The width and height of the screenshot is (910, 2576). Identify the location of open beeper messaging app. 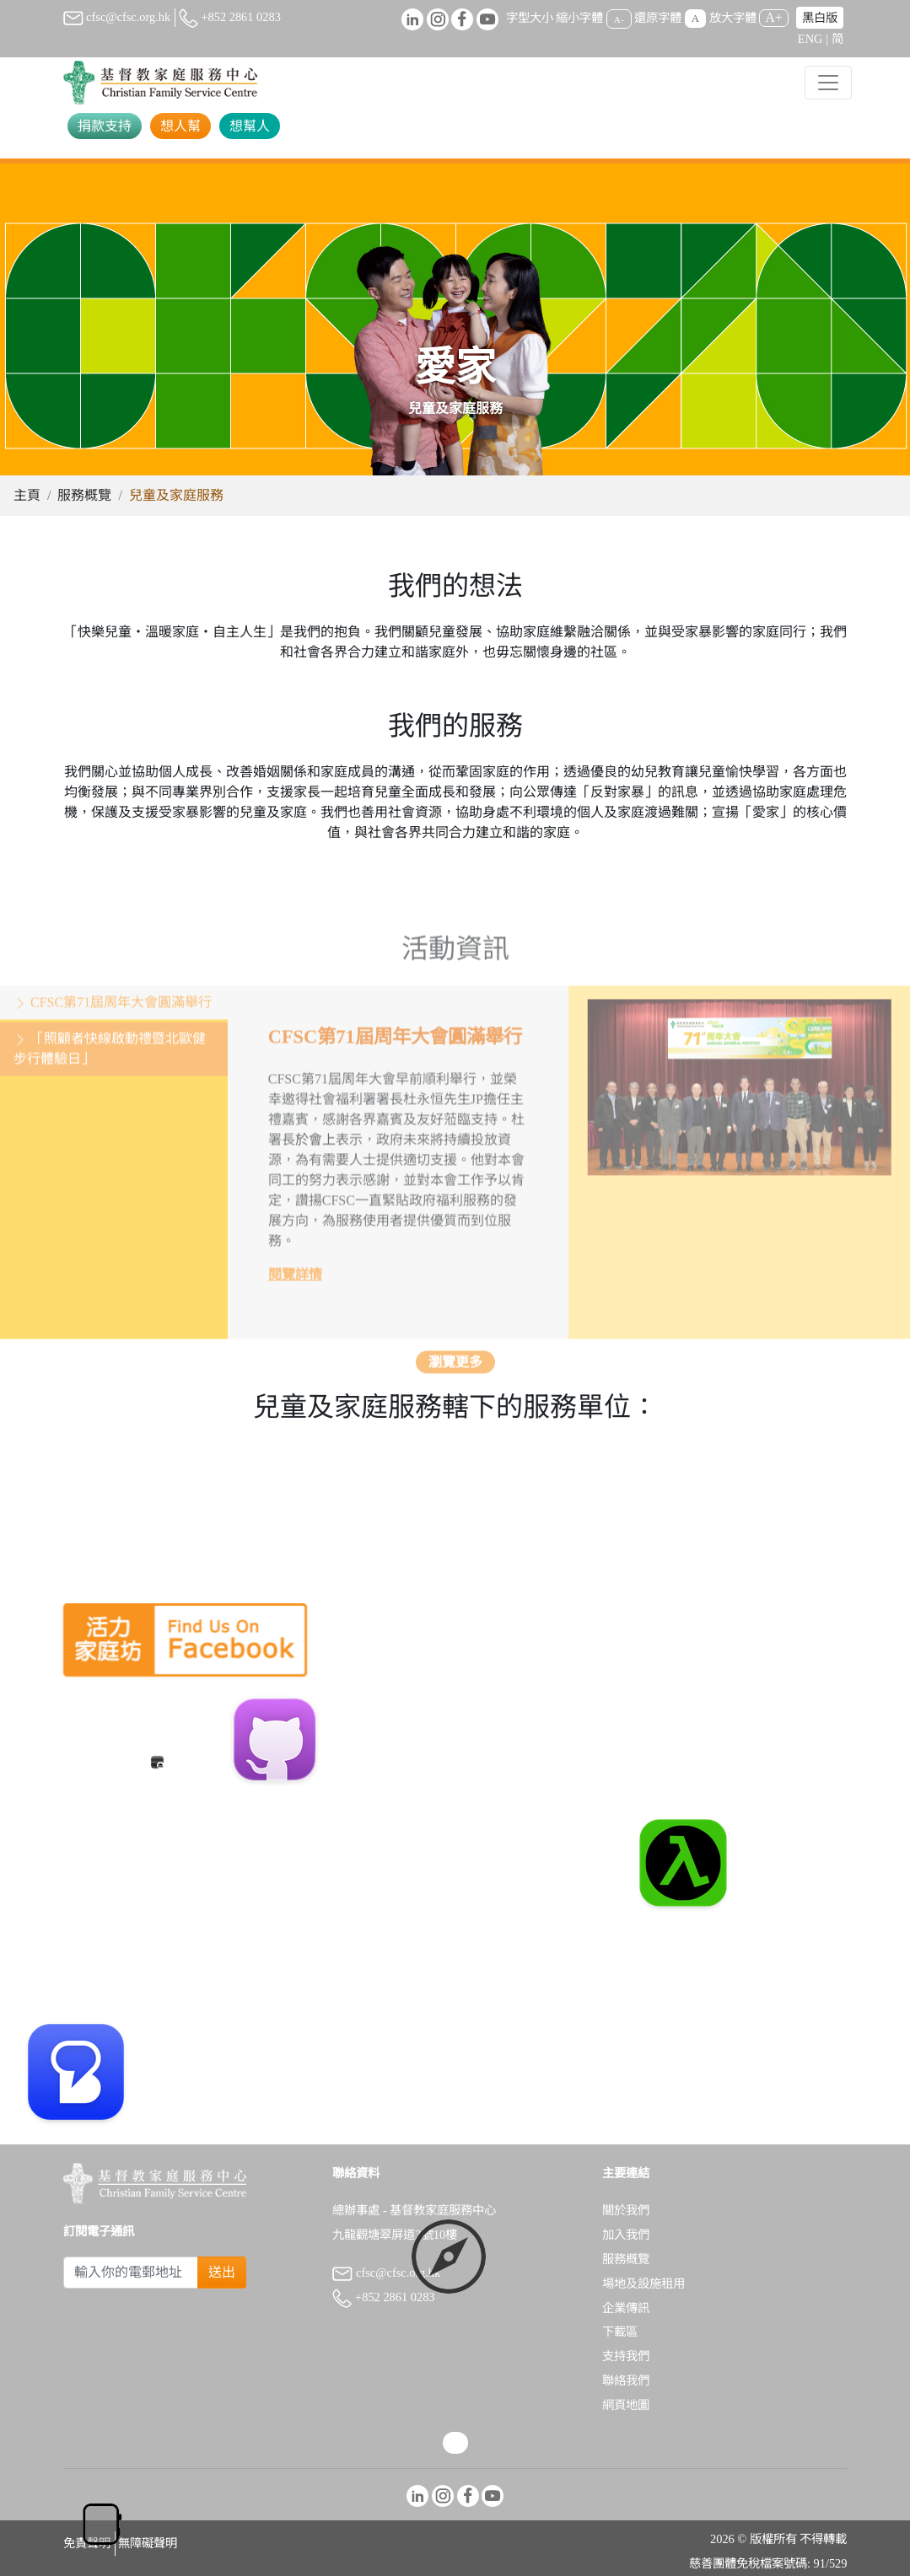
(76, 2072).